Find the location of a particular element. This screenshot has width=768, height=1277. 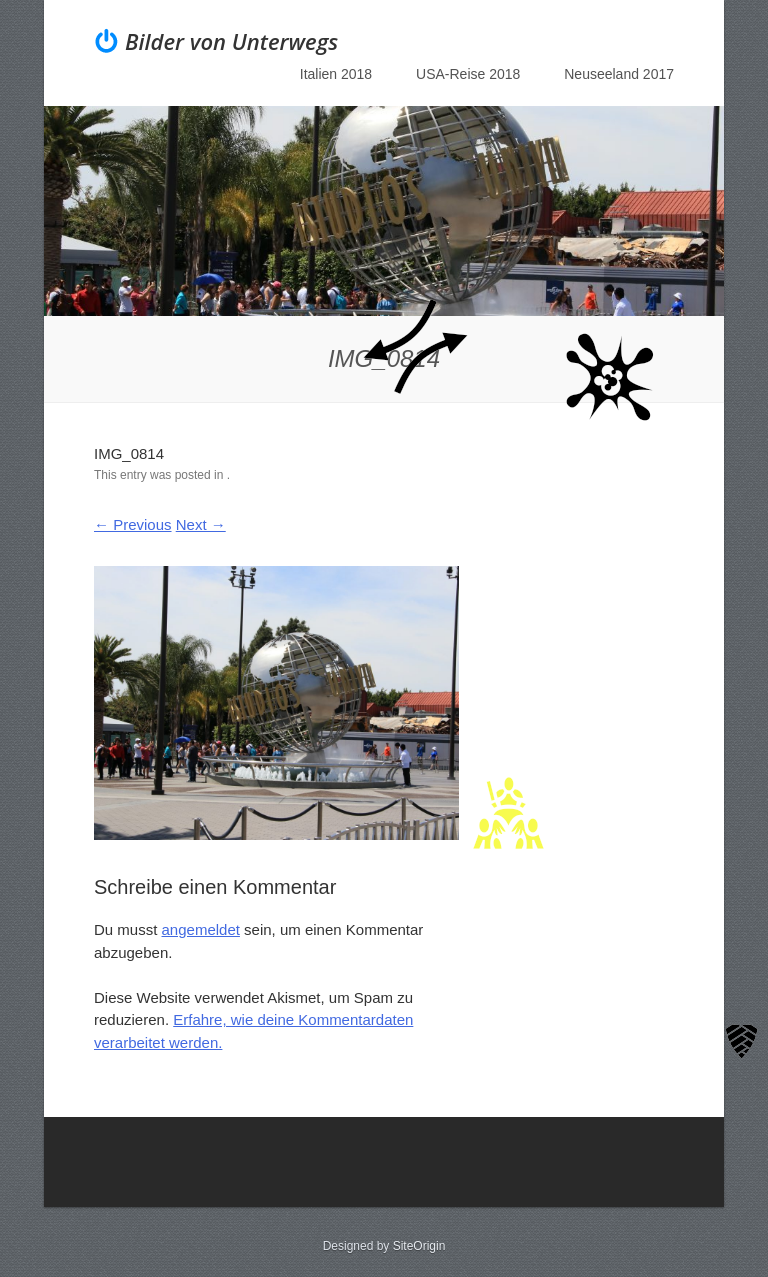

the chariot tarot card icon is located at coordinates (508, 812).